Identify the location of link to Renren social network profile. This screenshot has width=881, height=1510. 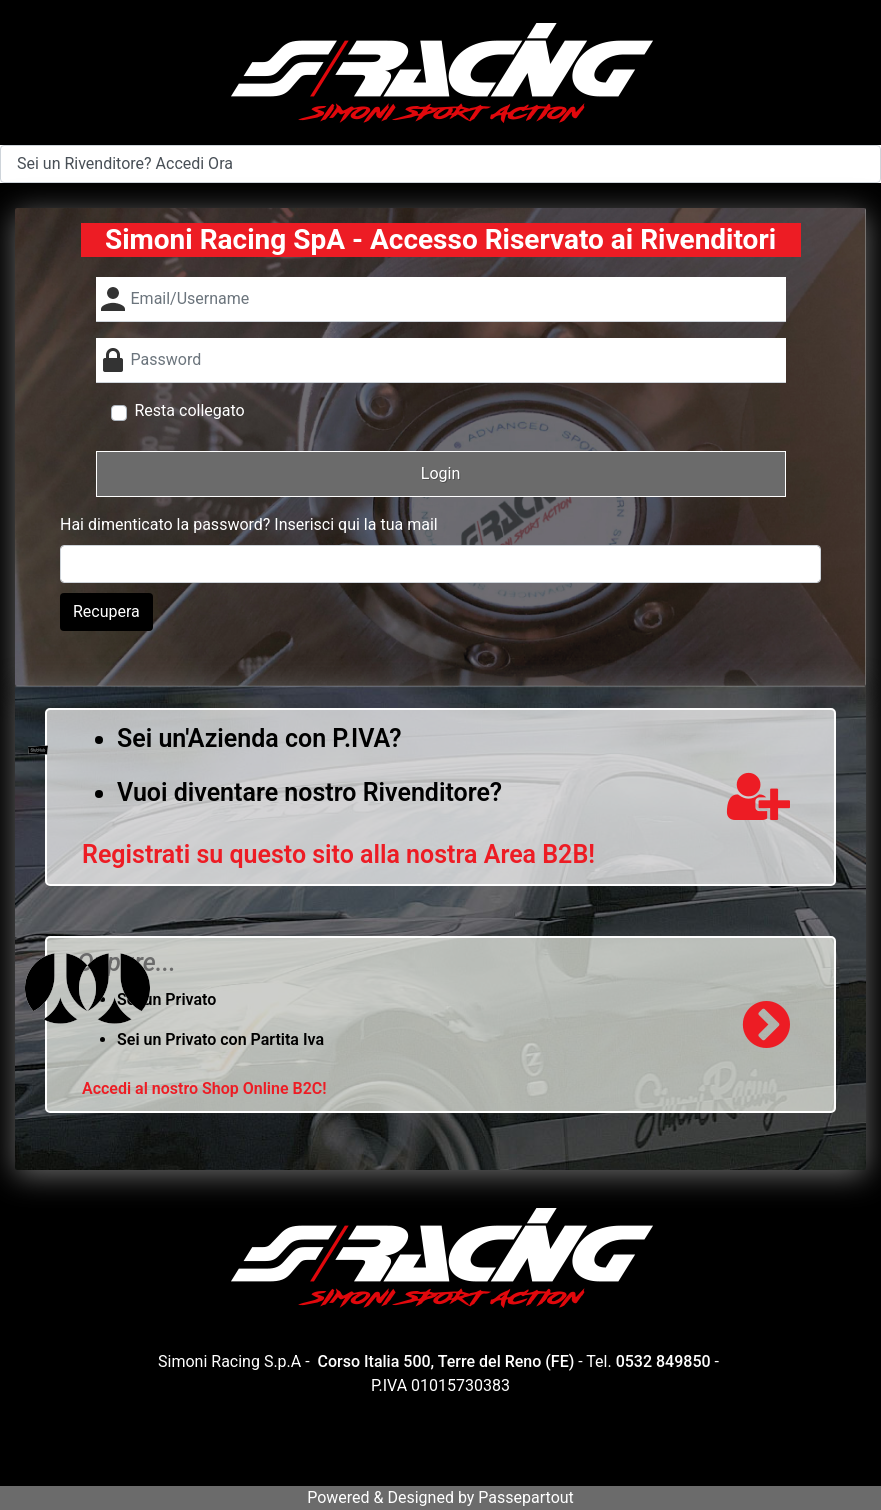
(87, 988).